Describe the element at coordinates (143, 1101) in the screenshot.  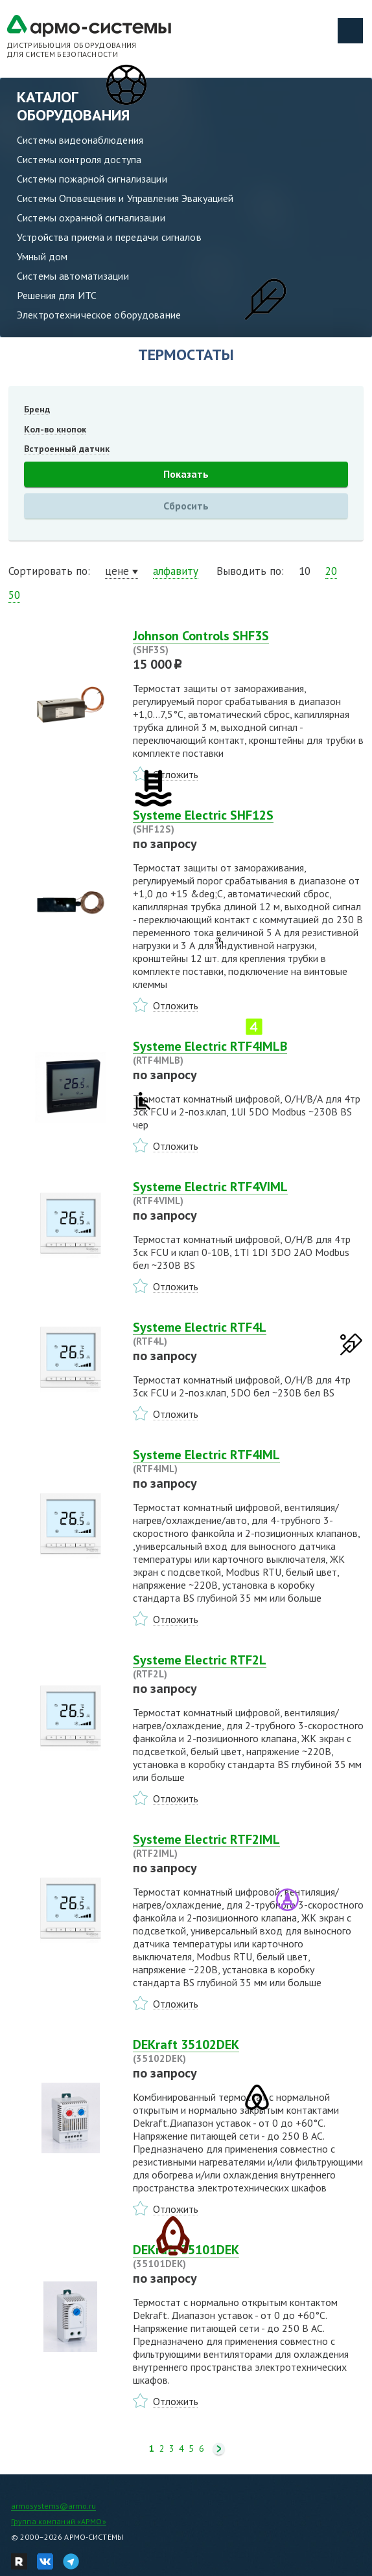
I see `indicates standard seat recline position` at that location.